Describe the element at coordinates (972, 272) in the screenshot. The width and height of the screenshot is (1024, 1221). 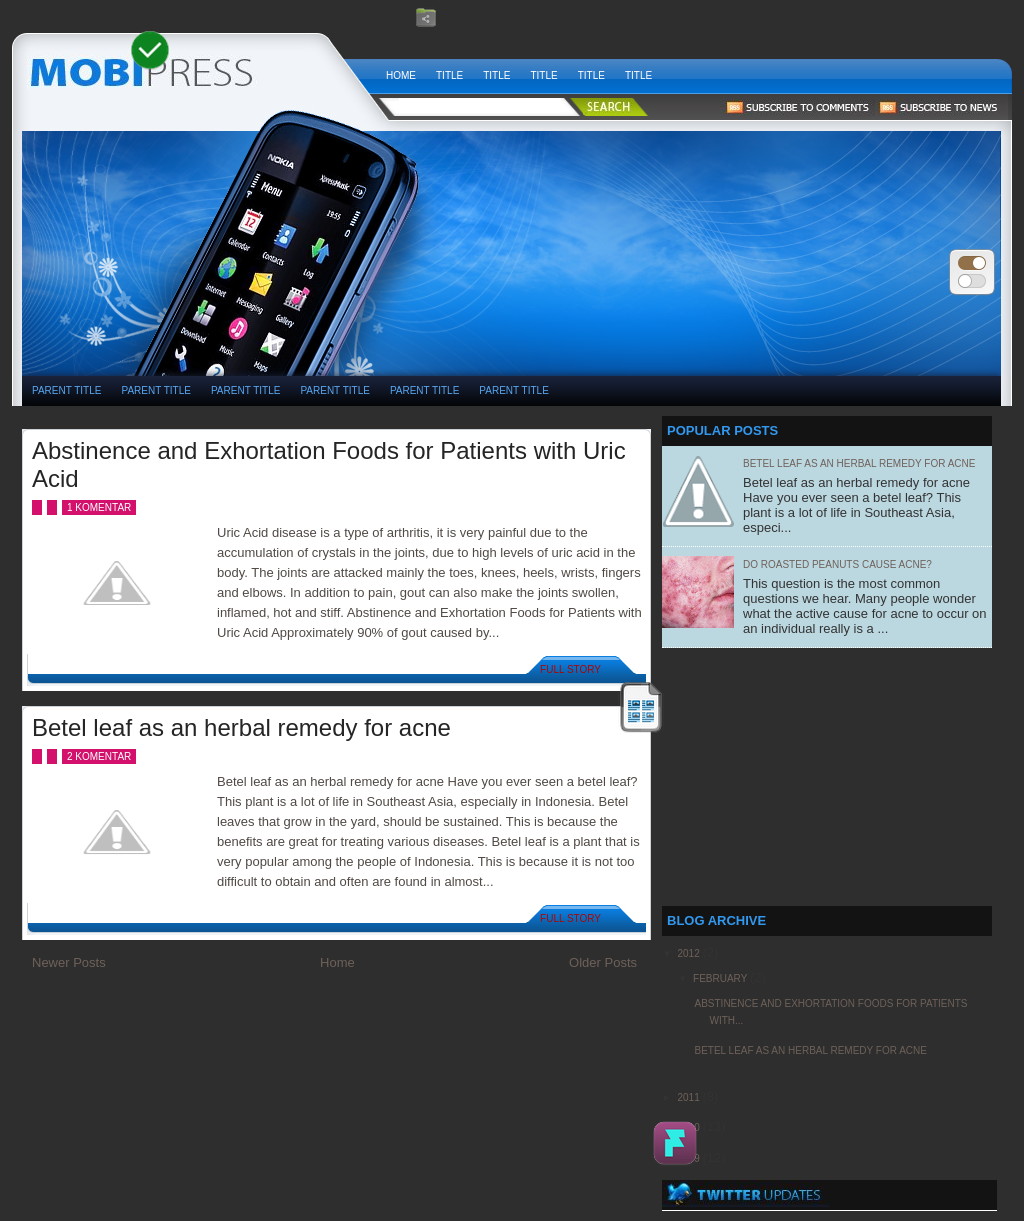
I see `open gnome tweaks to customize system settings` at that location.